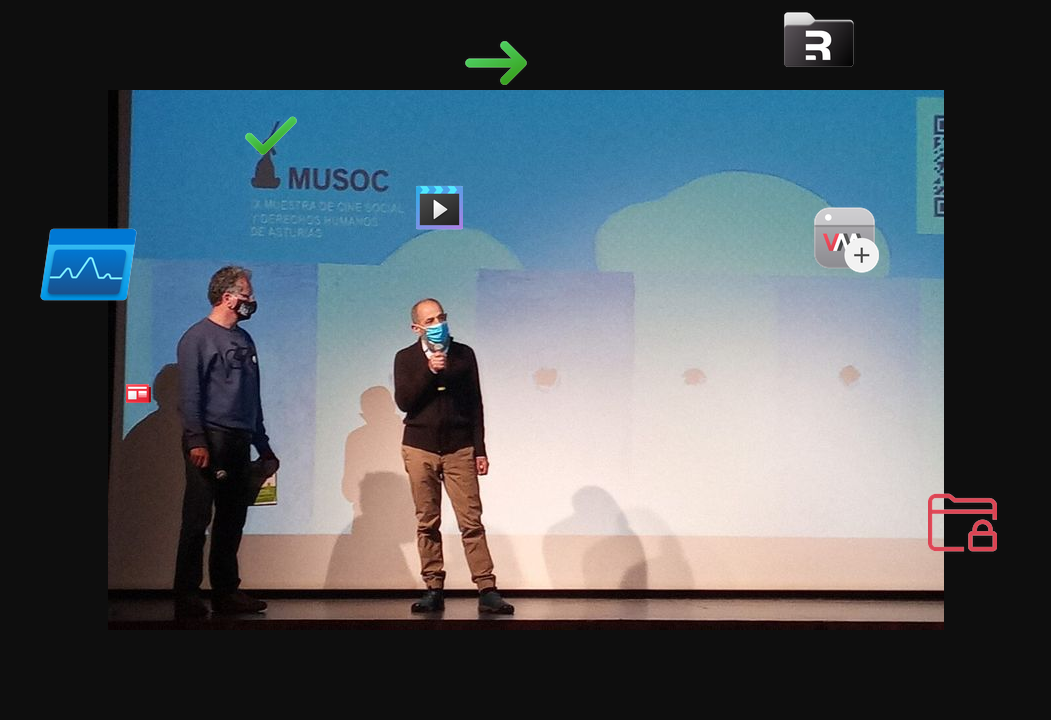 Image resolution: width=1051 pixels, height=720 pixels. I want to click on move a file or folder to a new location, so click(496, 63).